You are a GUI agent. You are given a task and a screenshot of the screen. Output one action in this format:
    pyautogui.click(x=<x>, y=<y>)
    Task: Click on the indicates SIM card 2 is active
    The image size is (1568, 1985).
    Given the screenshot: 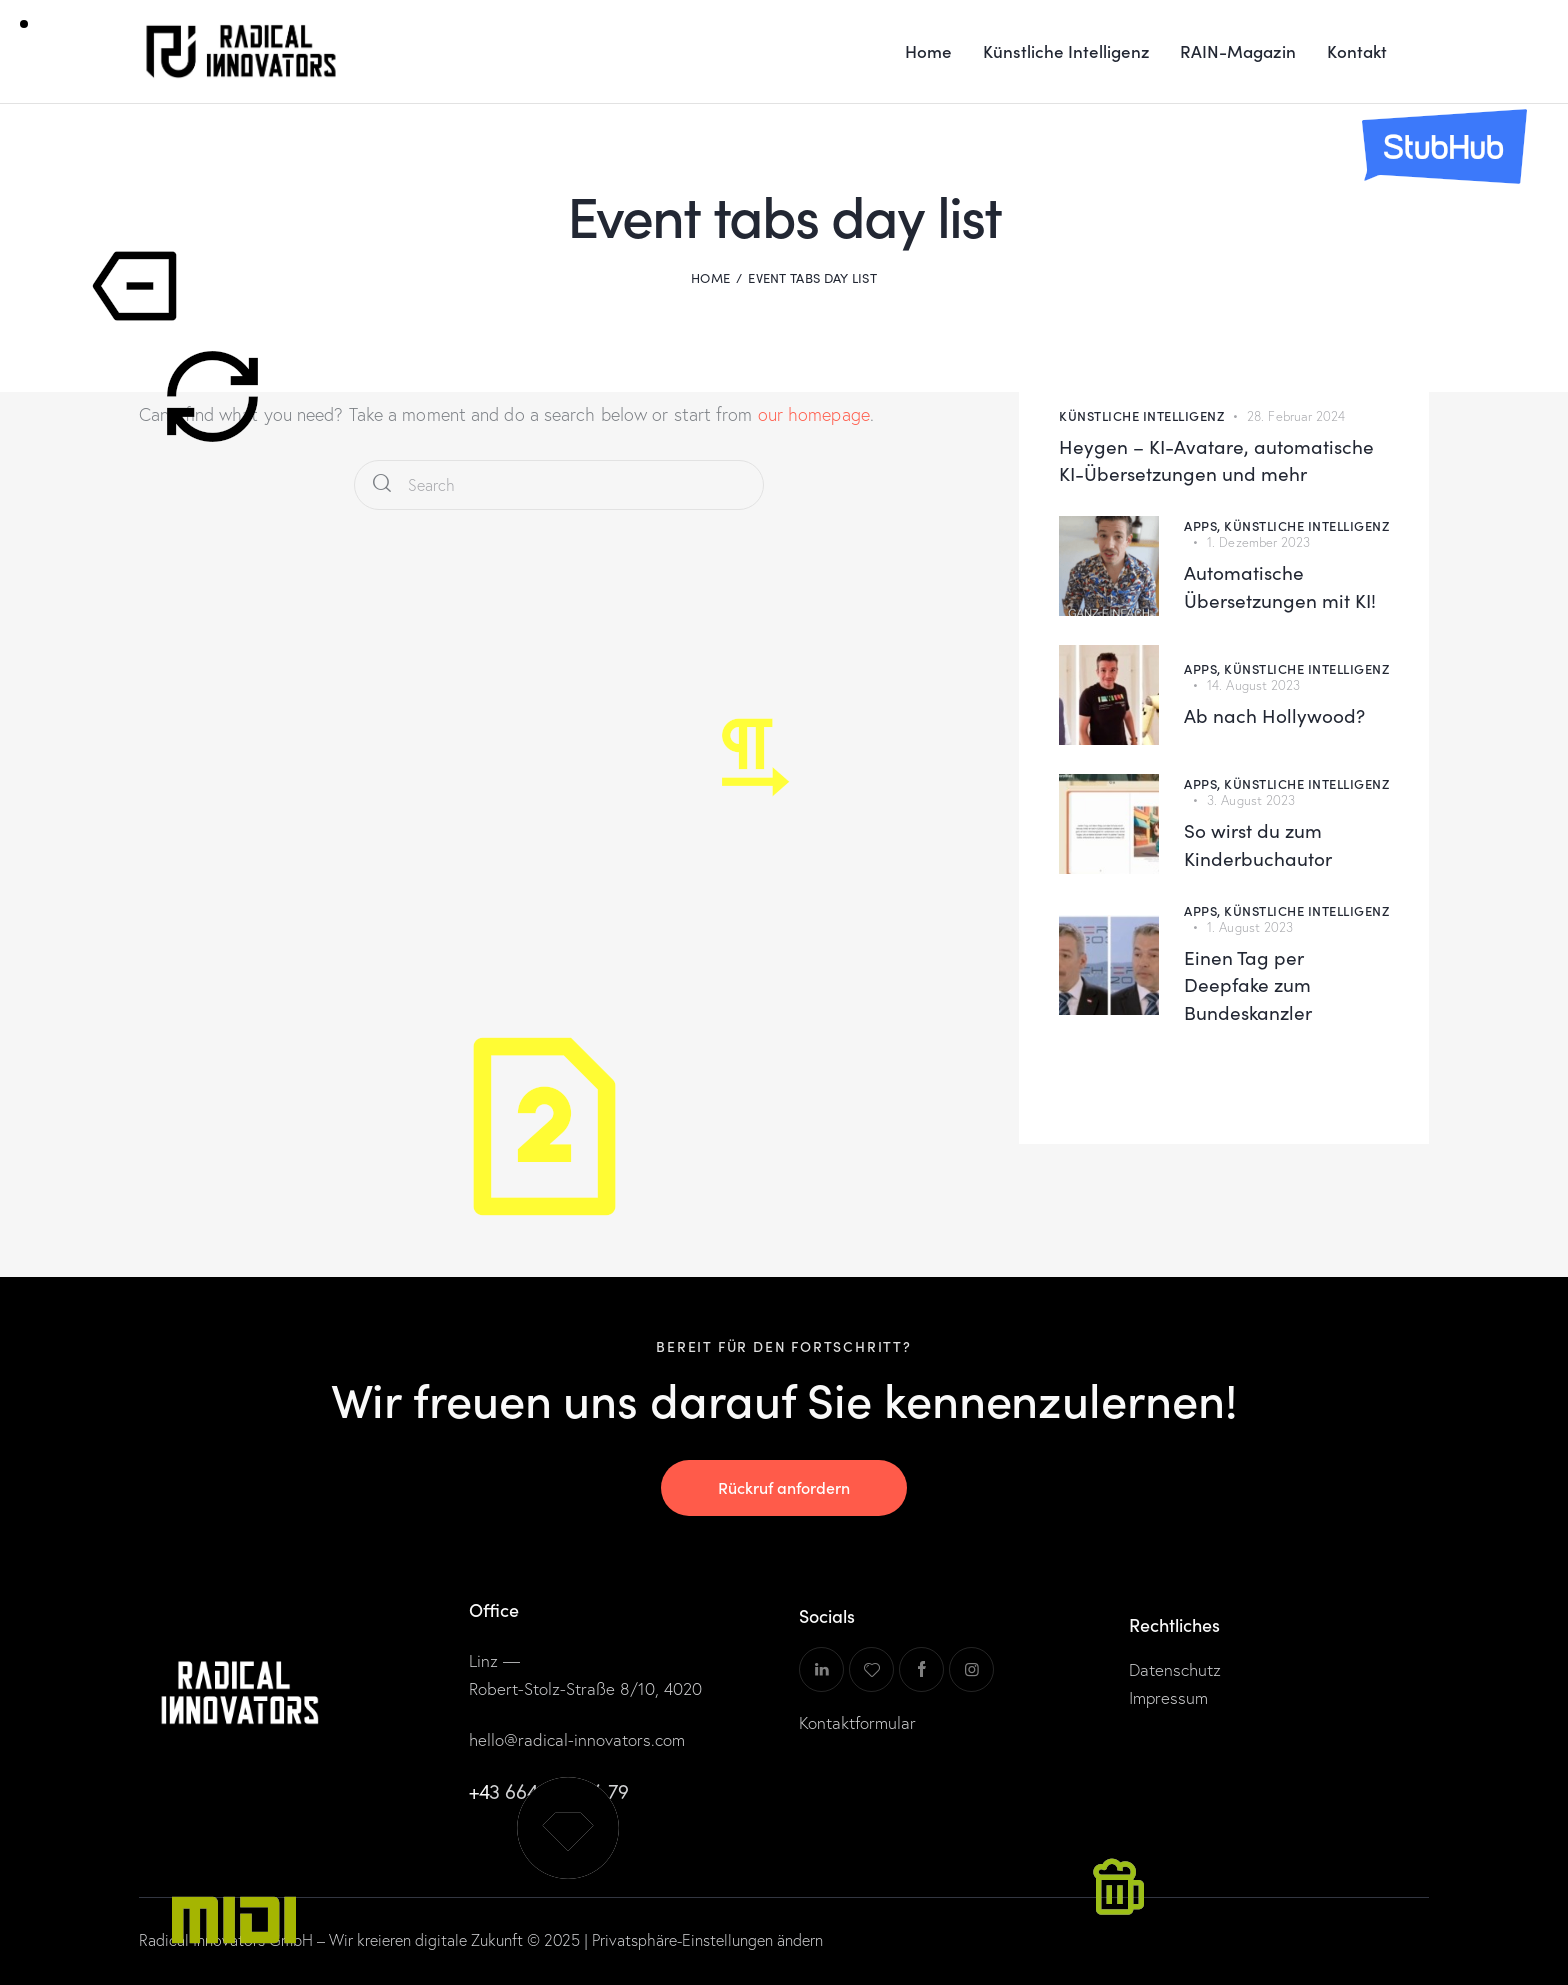 What is the action you would take?
    pyautogui.click(x=544, y=1126)
    